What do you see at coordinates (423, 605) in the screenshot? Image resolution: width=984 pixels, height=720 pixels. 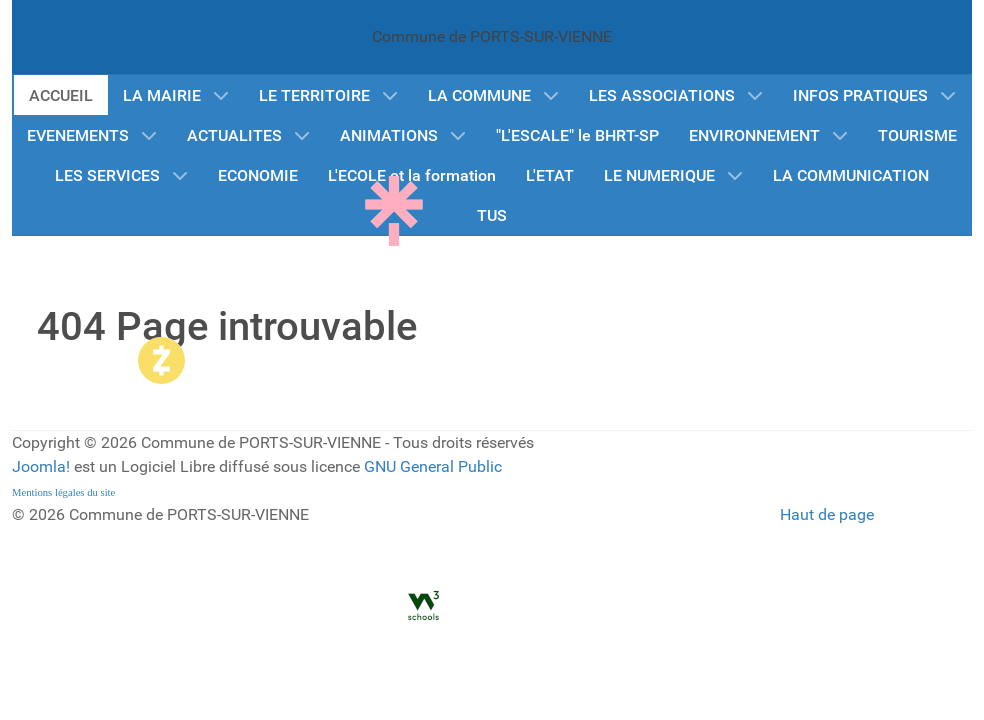 I see `visit W3Schools website` at bounding box center [423, 605].